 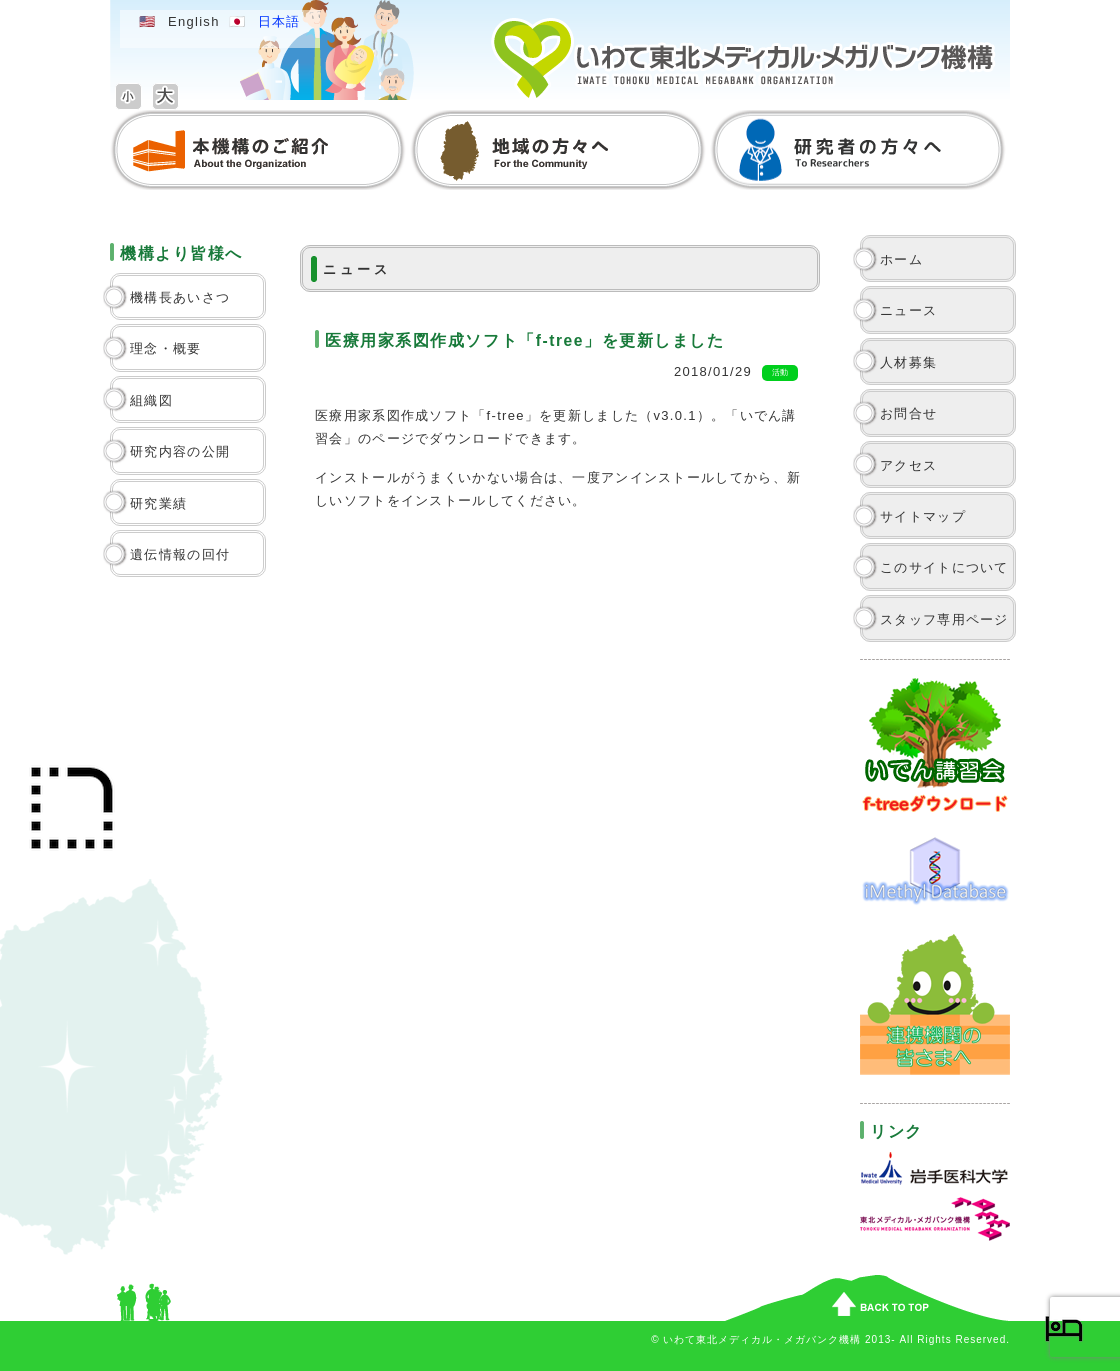 What do you see at coordinates (1064, 1328) in the screenshot?
I see `find nearby hotels or lodging` at bounding box center [1064, 1328].